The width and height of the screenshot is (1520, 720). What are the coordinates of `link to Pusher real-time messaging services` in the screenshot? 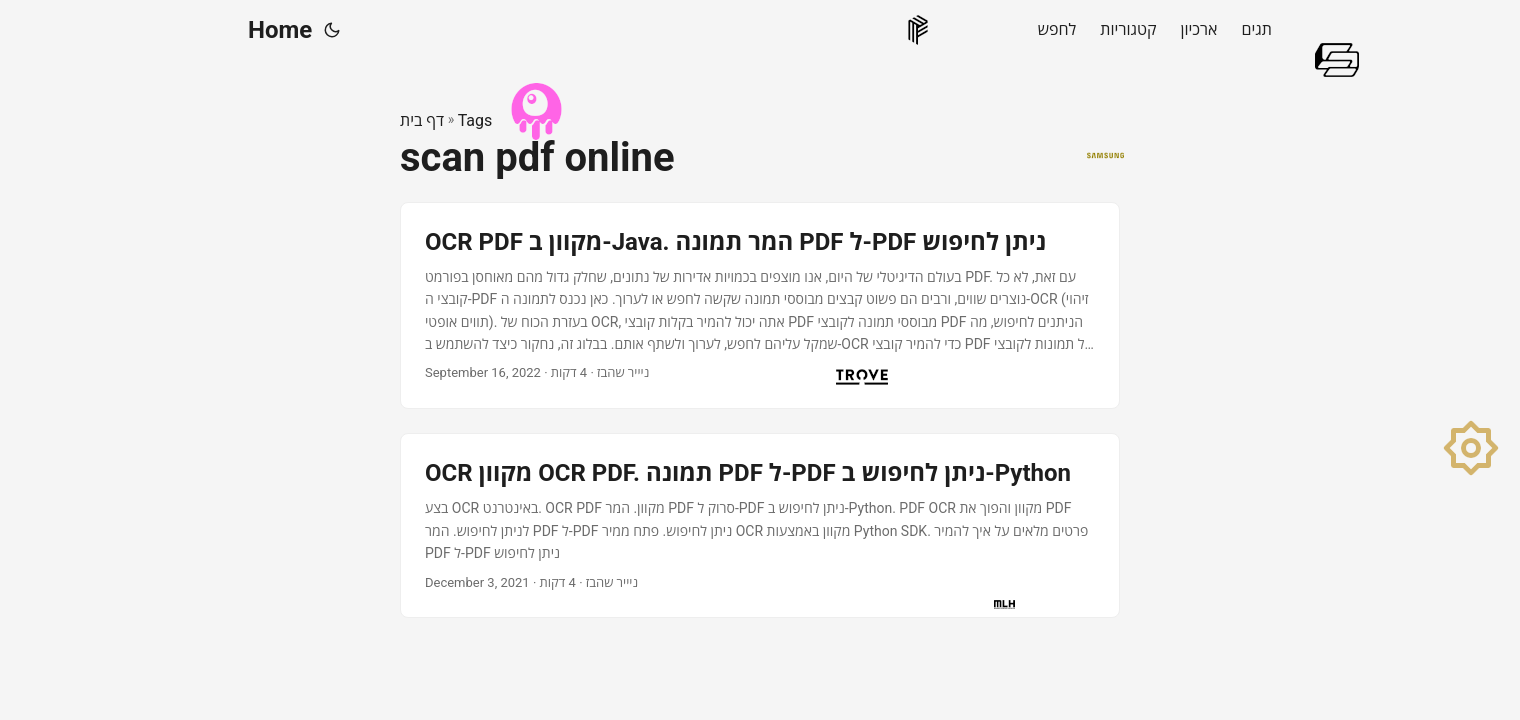 It's located at (918, 30).